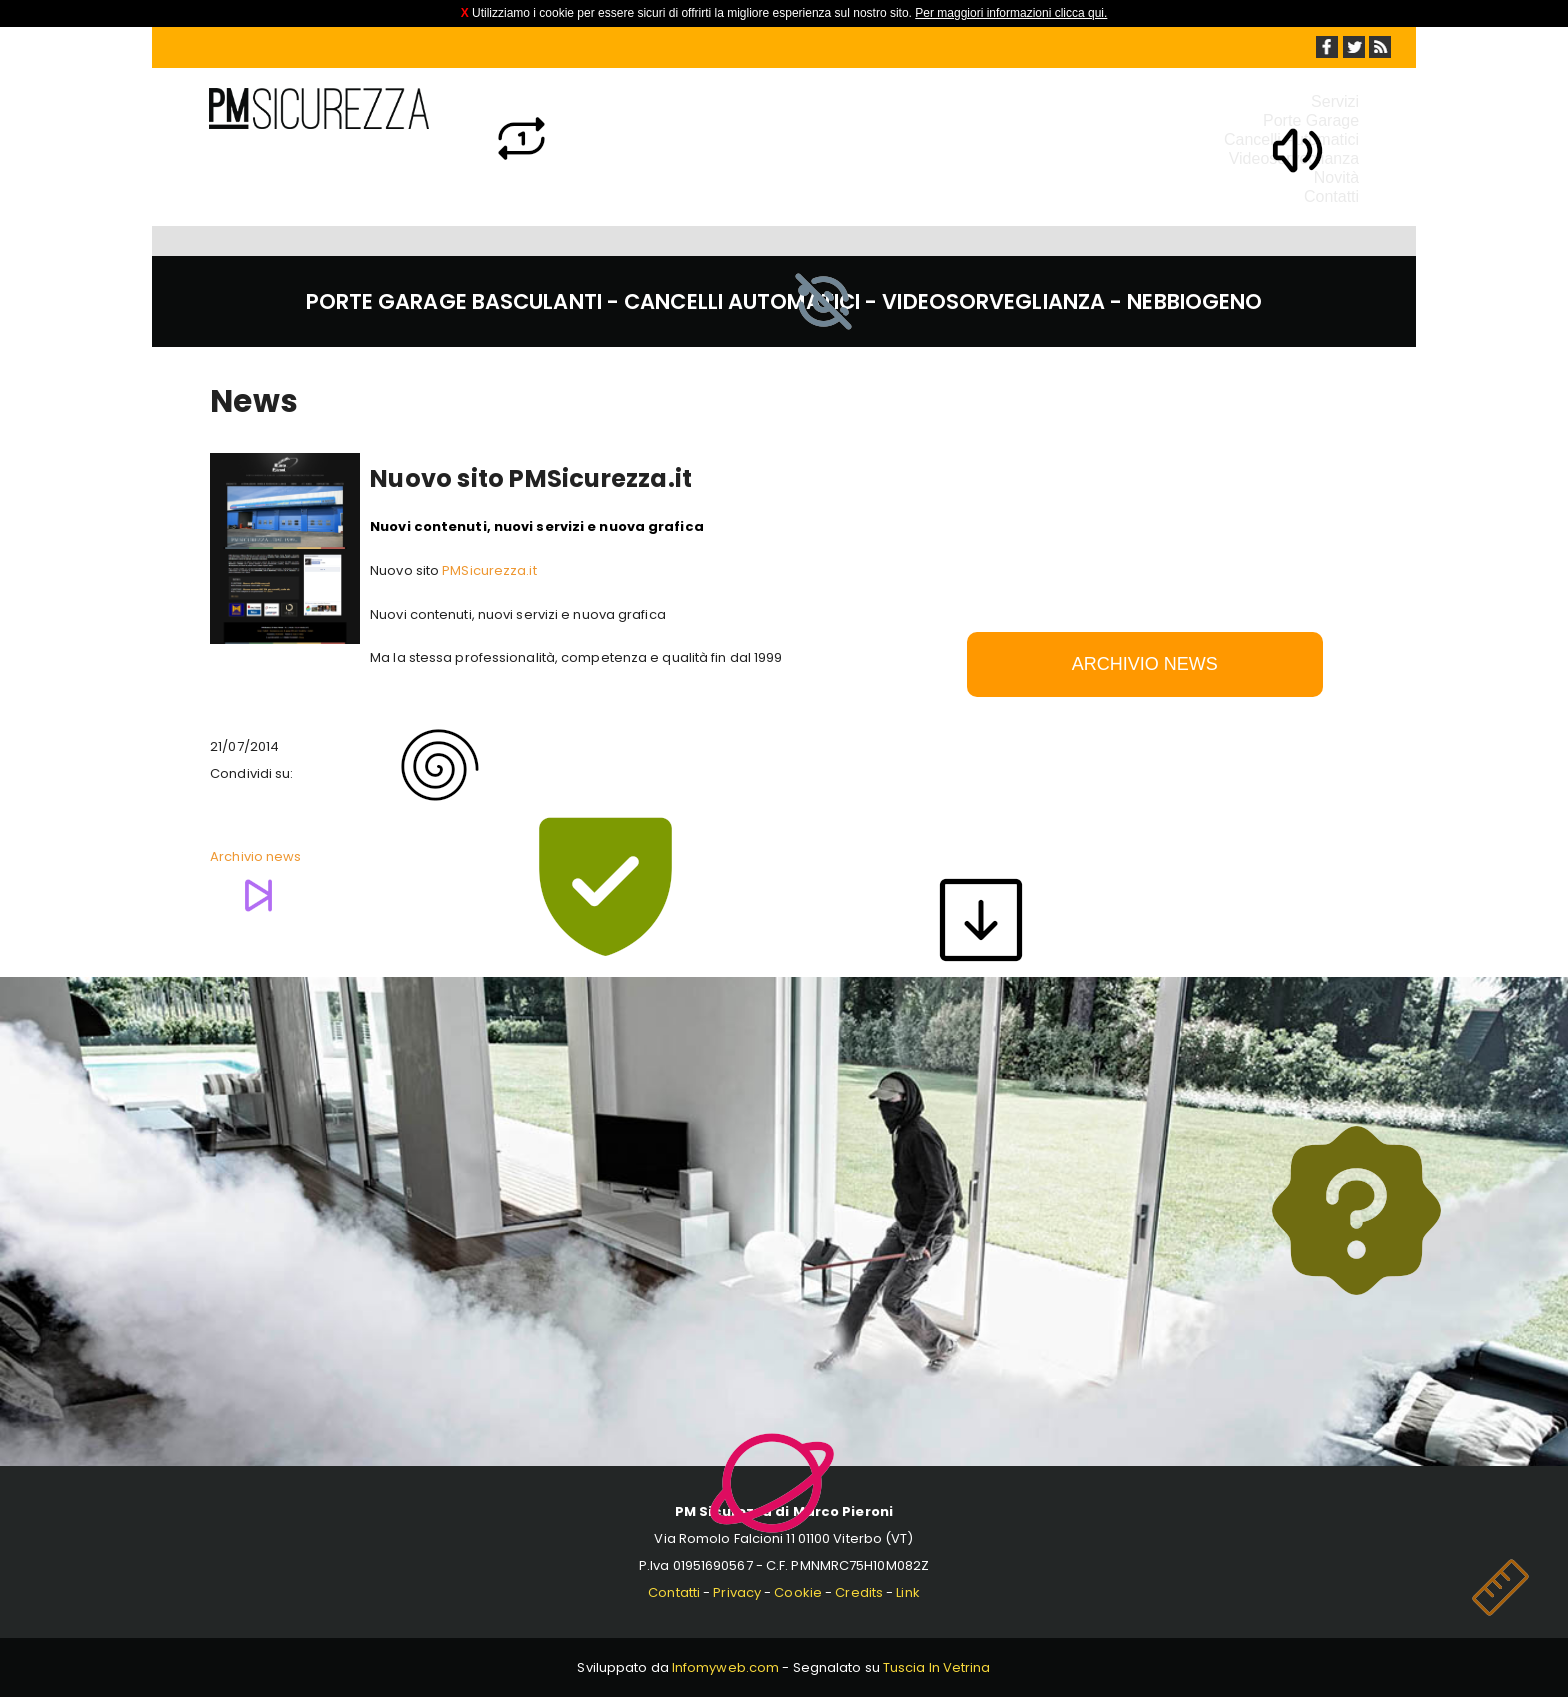 This screenshot has height=1697, width=1568. What do you see at coordinates (435, 763) in the screenshot?
I see `indicates loading or processing in progress` at bounding box center [435, 763].